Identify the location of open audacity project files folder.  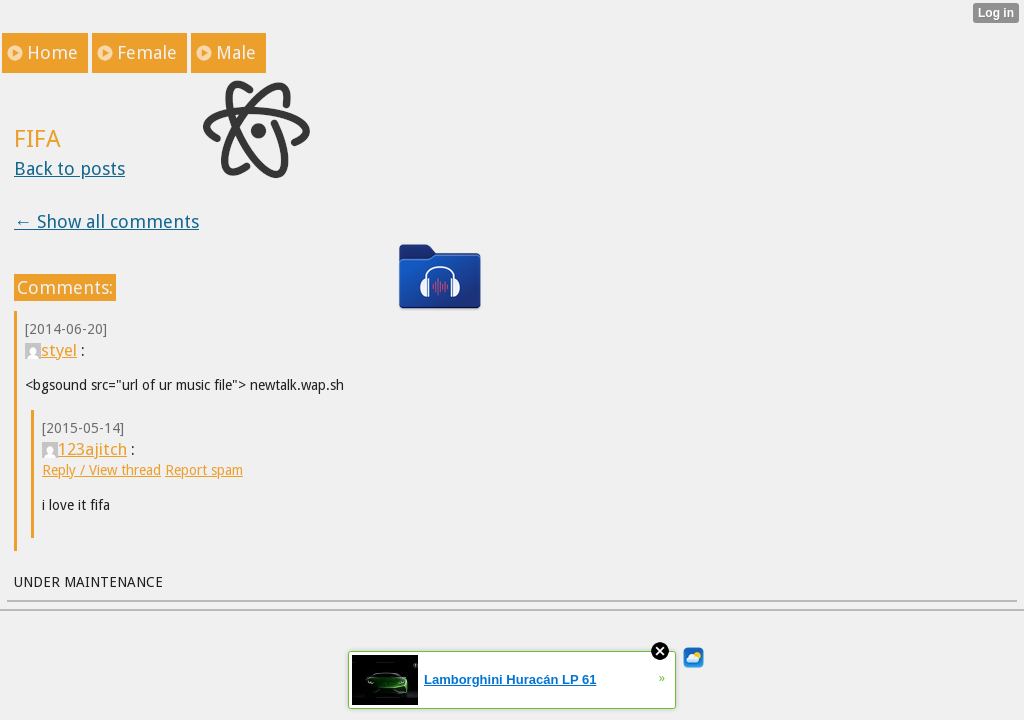
(439, 278).